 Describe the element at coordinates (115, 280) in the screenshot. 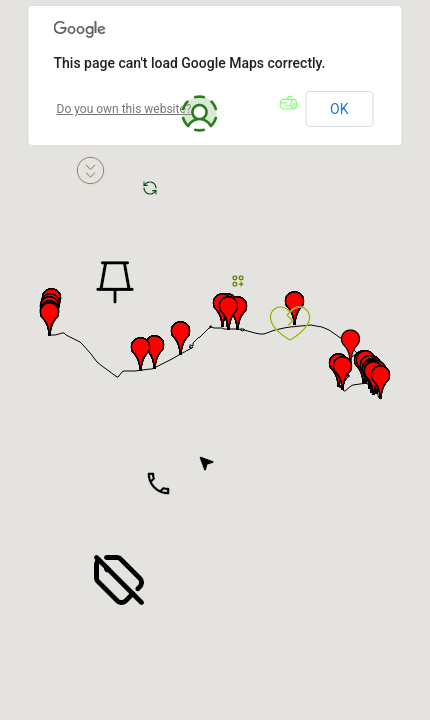

I see `pin an item to keep it visible` at that location.